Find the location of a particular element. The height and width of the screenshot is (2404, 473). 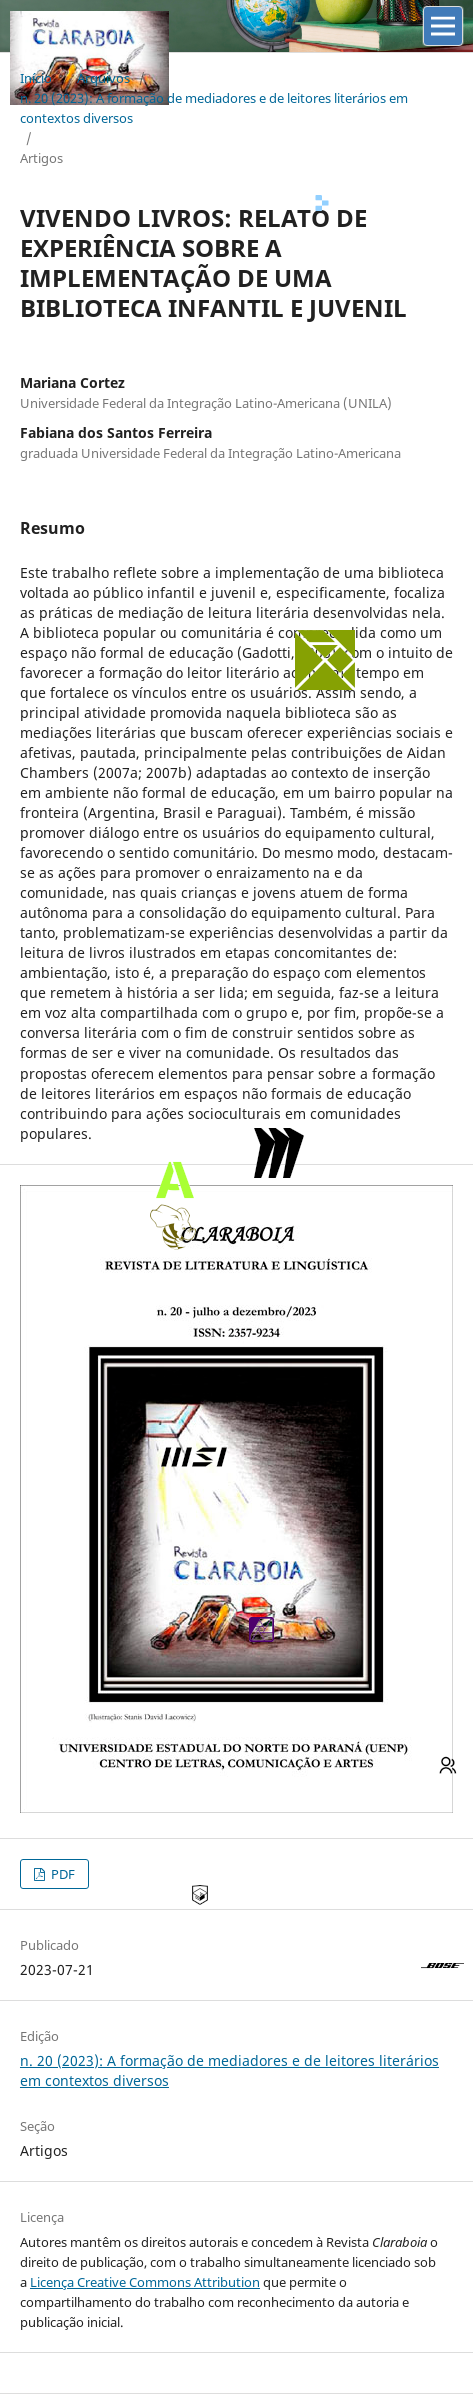

elm programming language logo is located at coordinates (325, 660).